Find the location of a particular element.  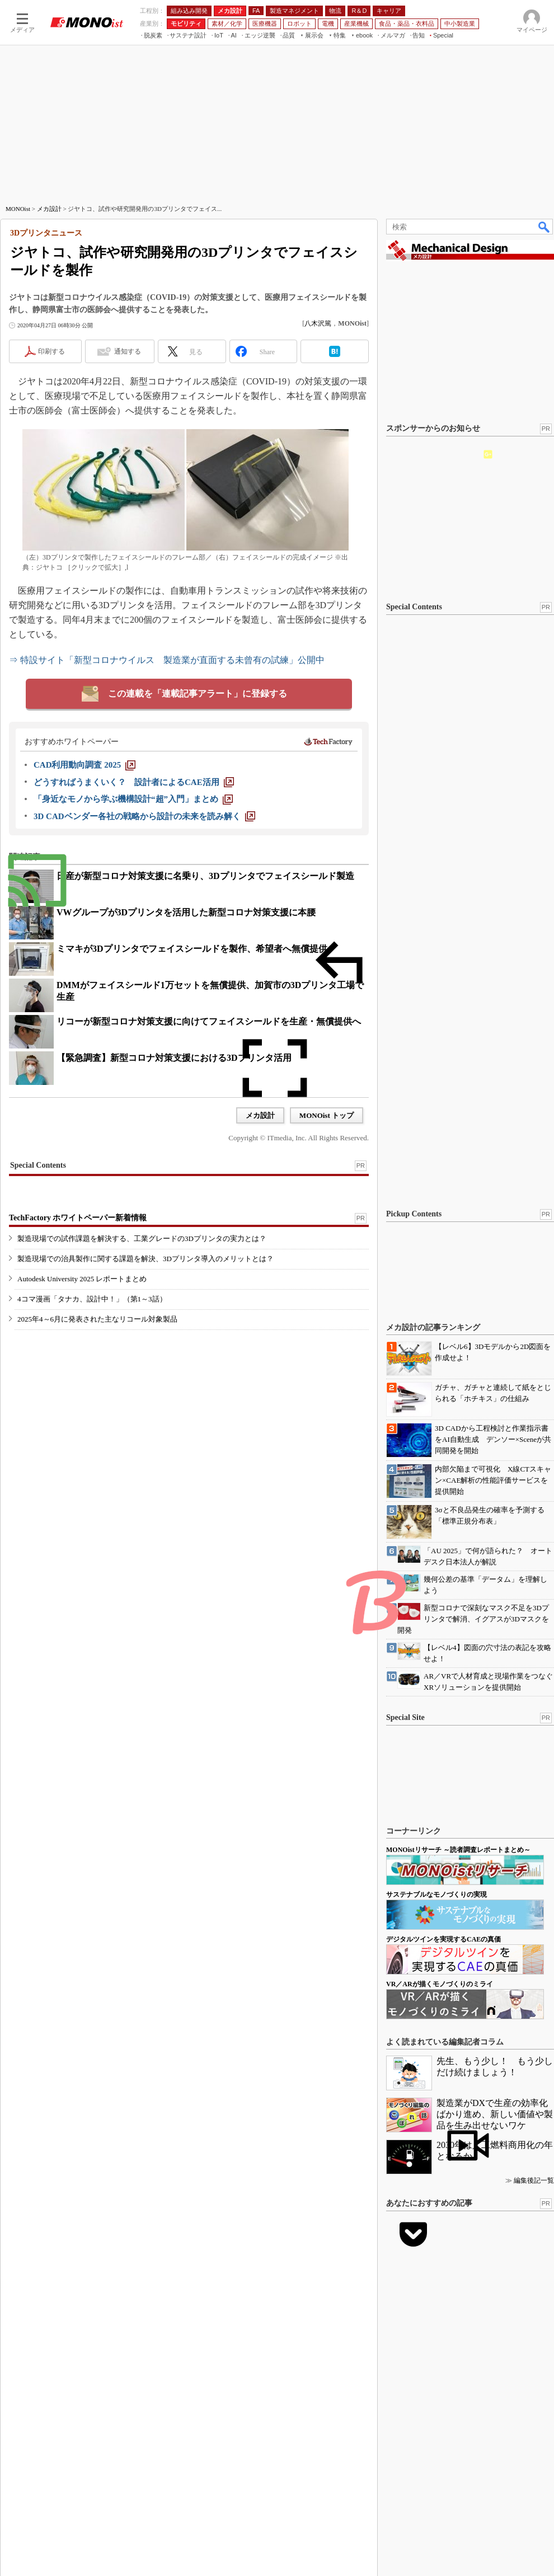

enter fullscreen mode is located at coordinates (275, 1068).